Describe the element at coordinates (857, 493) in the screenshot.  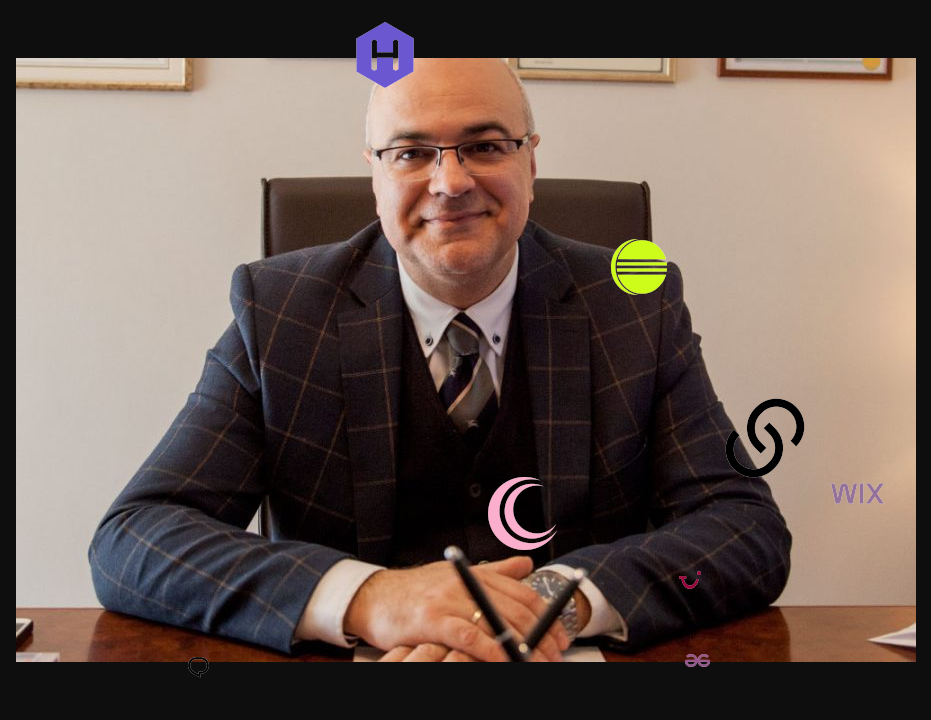
I see `wix website builder logo` at that location.